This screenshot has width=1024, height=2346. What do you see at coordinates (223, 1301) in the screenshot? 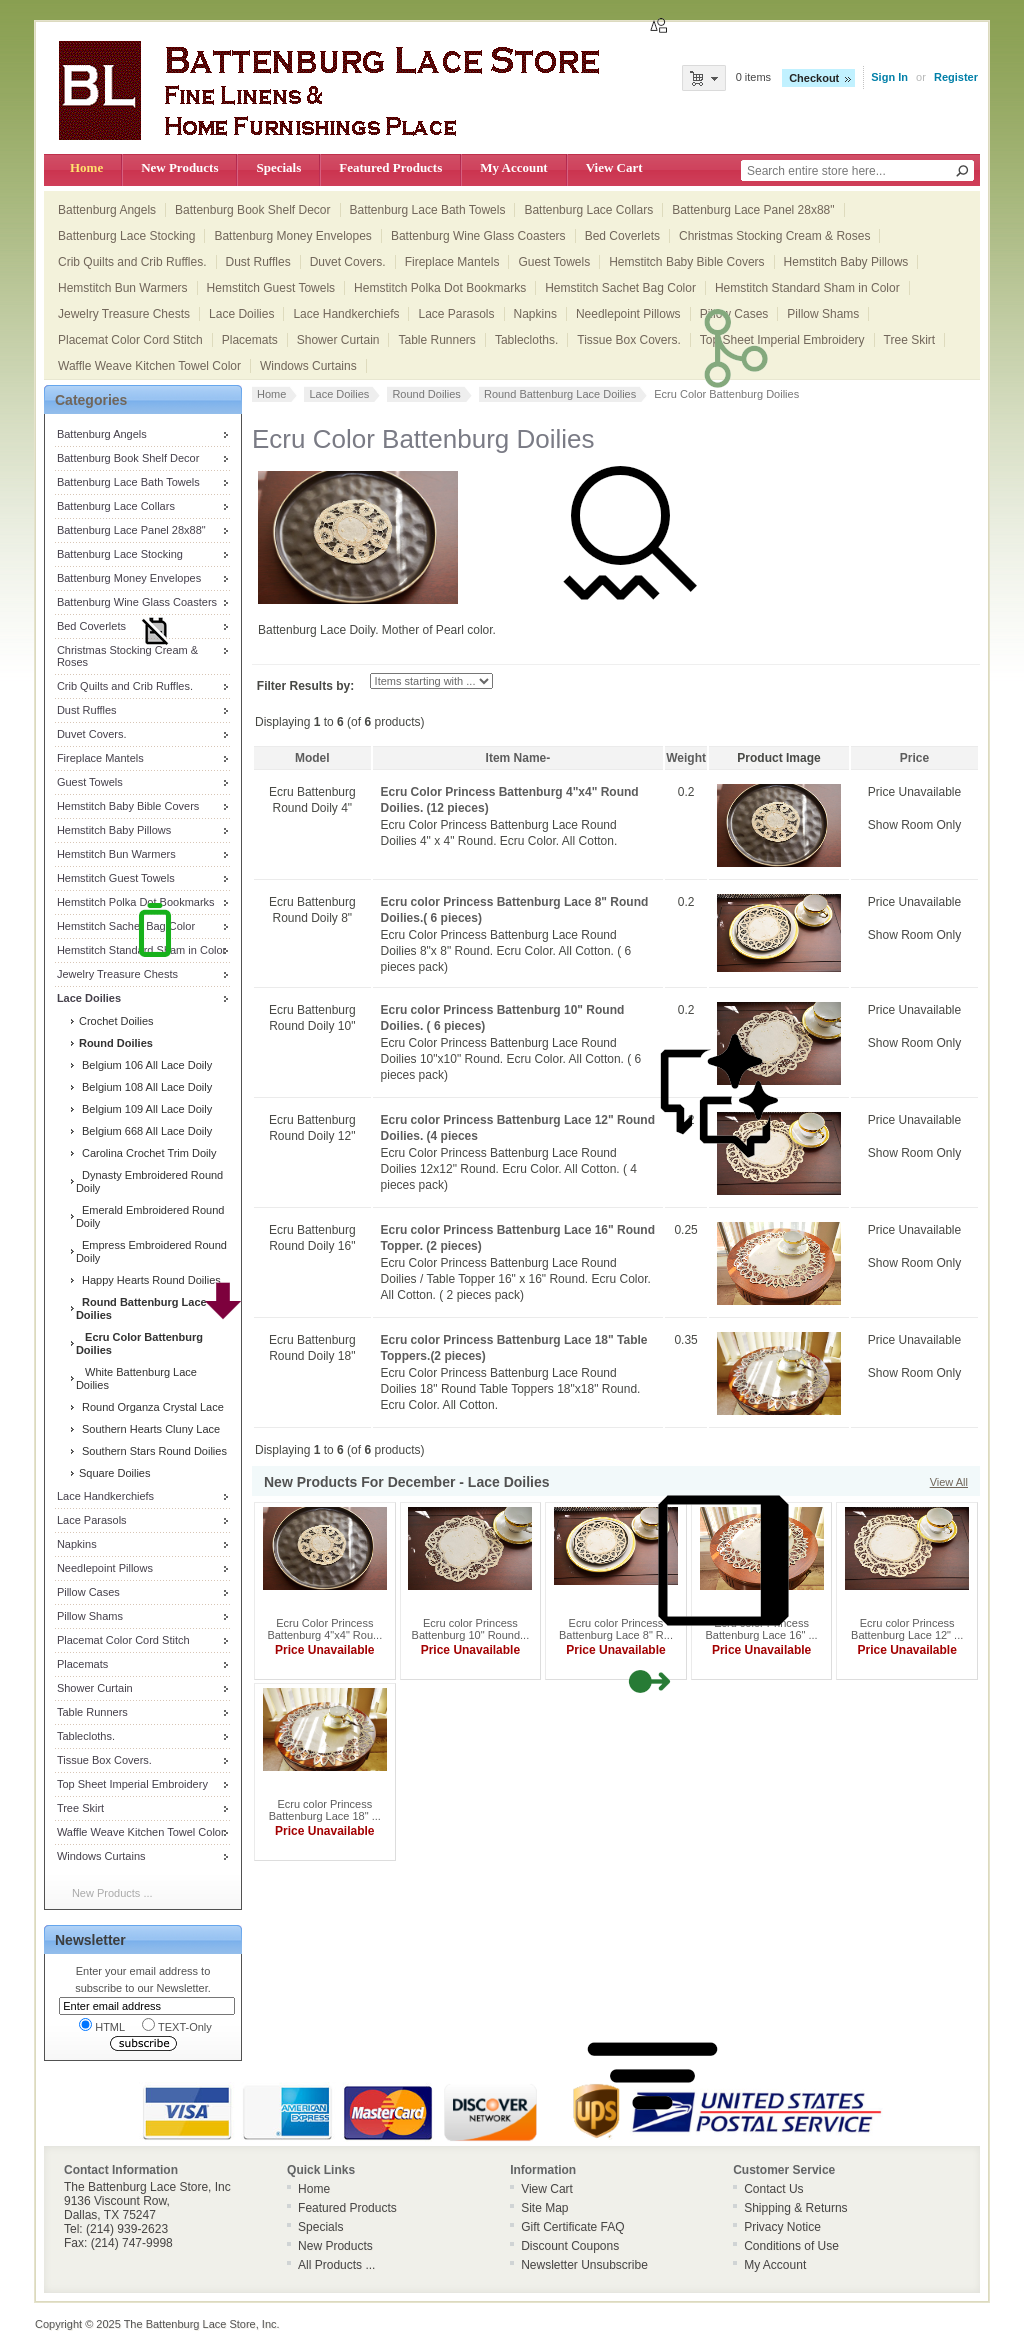
I see `download a file or content` at bounding box center [223, 1301].